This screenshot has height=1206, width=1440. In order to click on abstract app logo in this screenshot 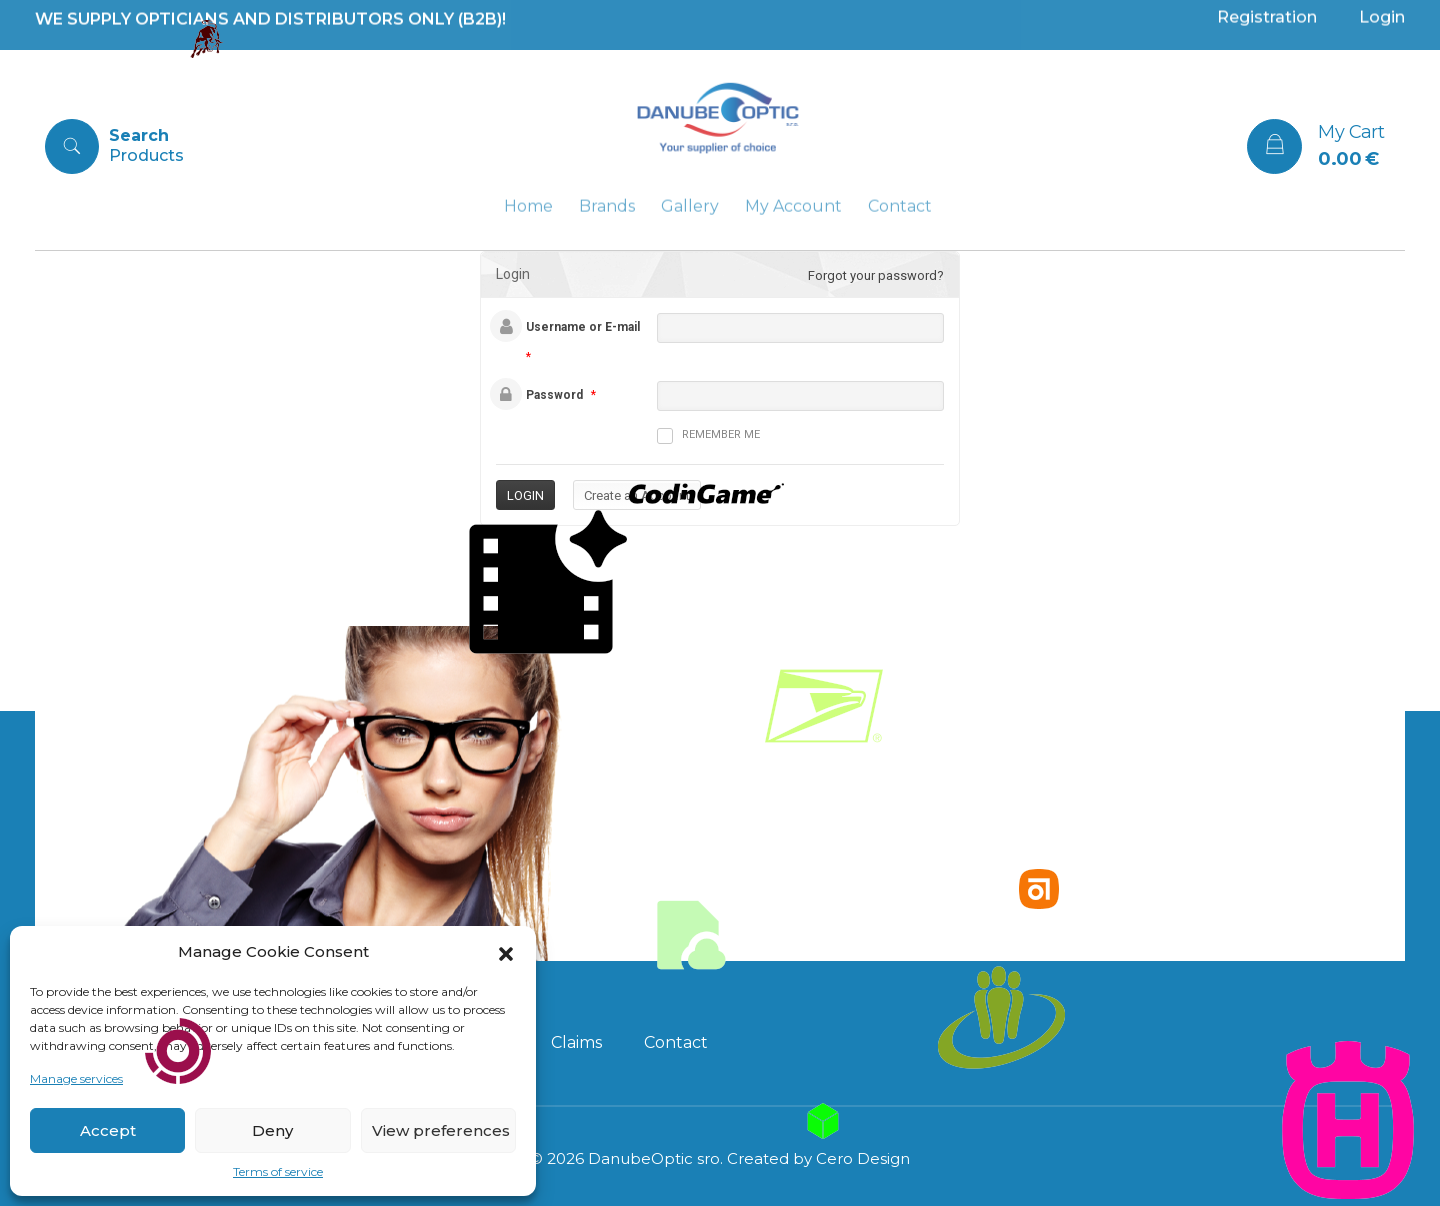, I will do `click(1039, 889)`.